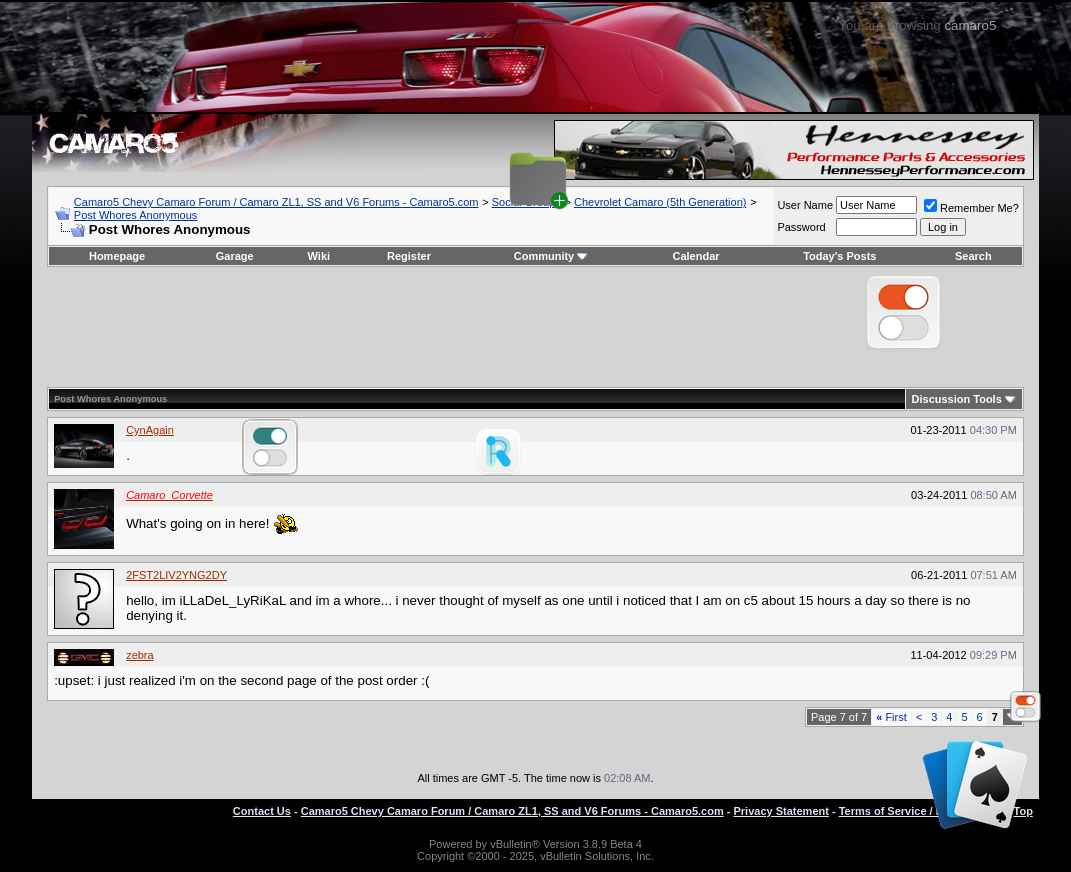 The height and width of the screenshot is (872, 1071). What do you see at coordinates (270, 447) in the screenshot?
I see `open desktop preferences or settings` at bounding box center [270, 447].